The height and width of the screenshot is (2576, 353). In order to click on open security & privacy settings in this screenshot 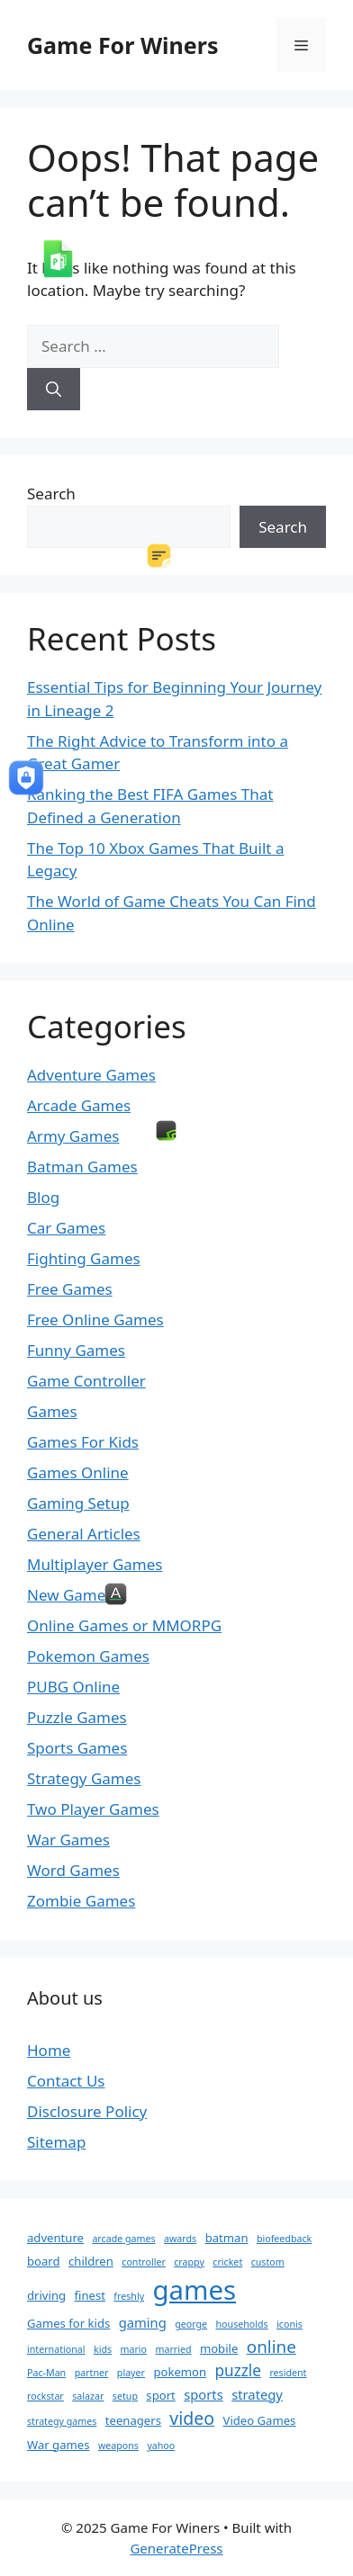, I will do `click(26, 778)`.